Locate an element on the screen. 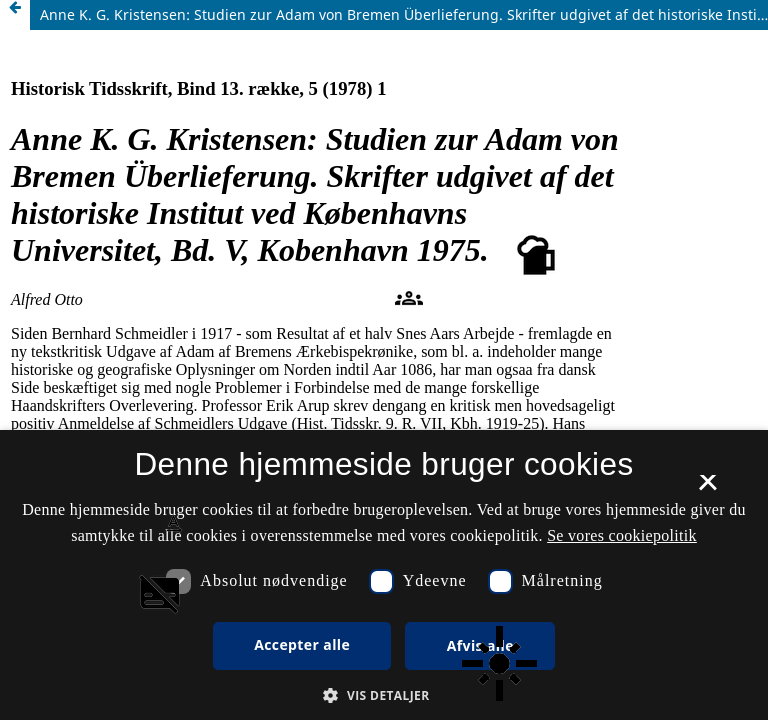 Image resolution: width=768 pixels, height=720 pixels. find nearby sports bars or pubs is located at coordinates (536, 256).